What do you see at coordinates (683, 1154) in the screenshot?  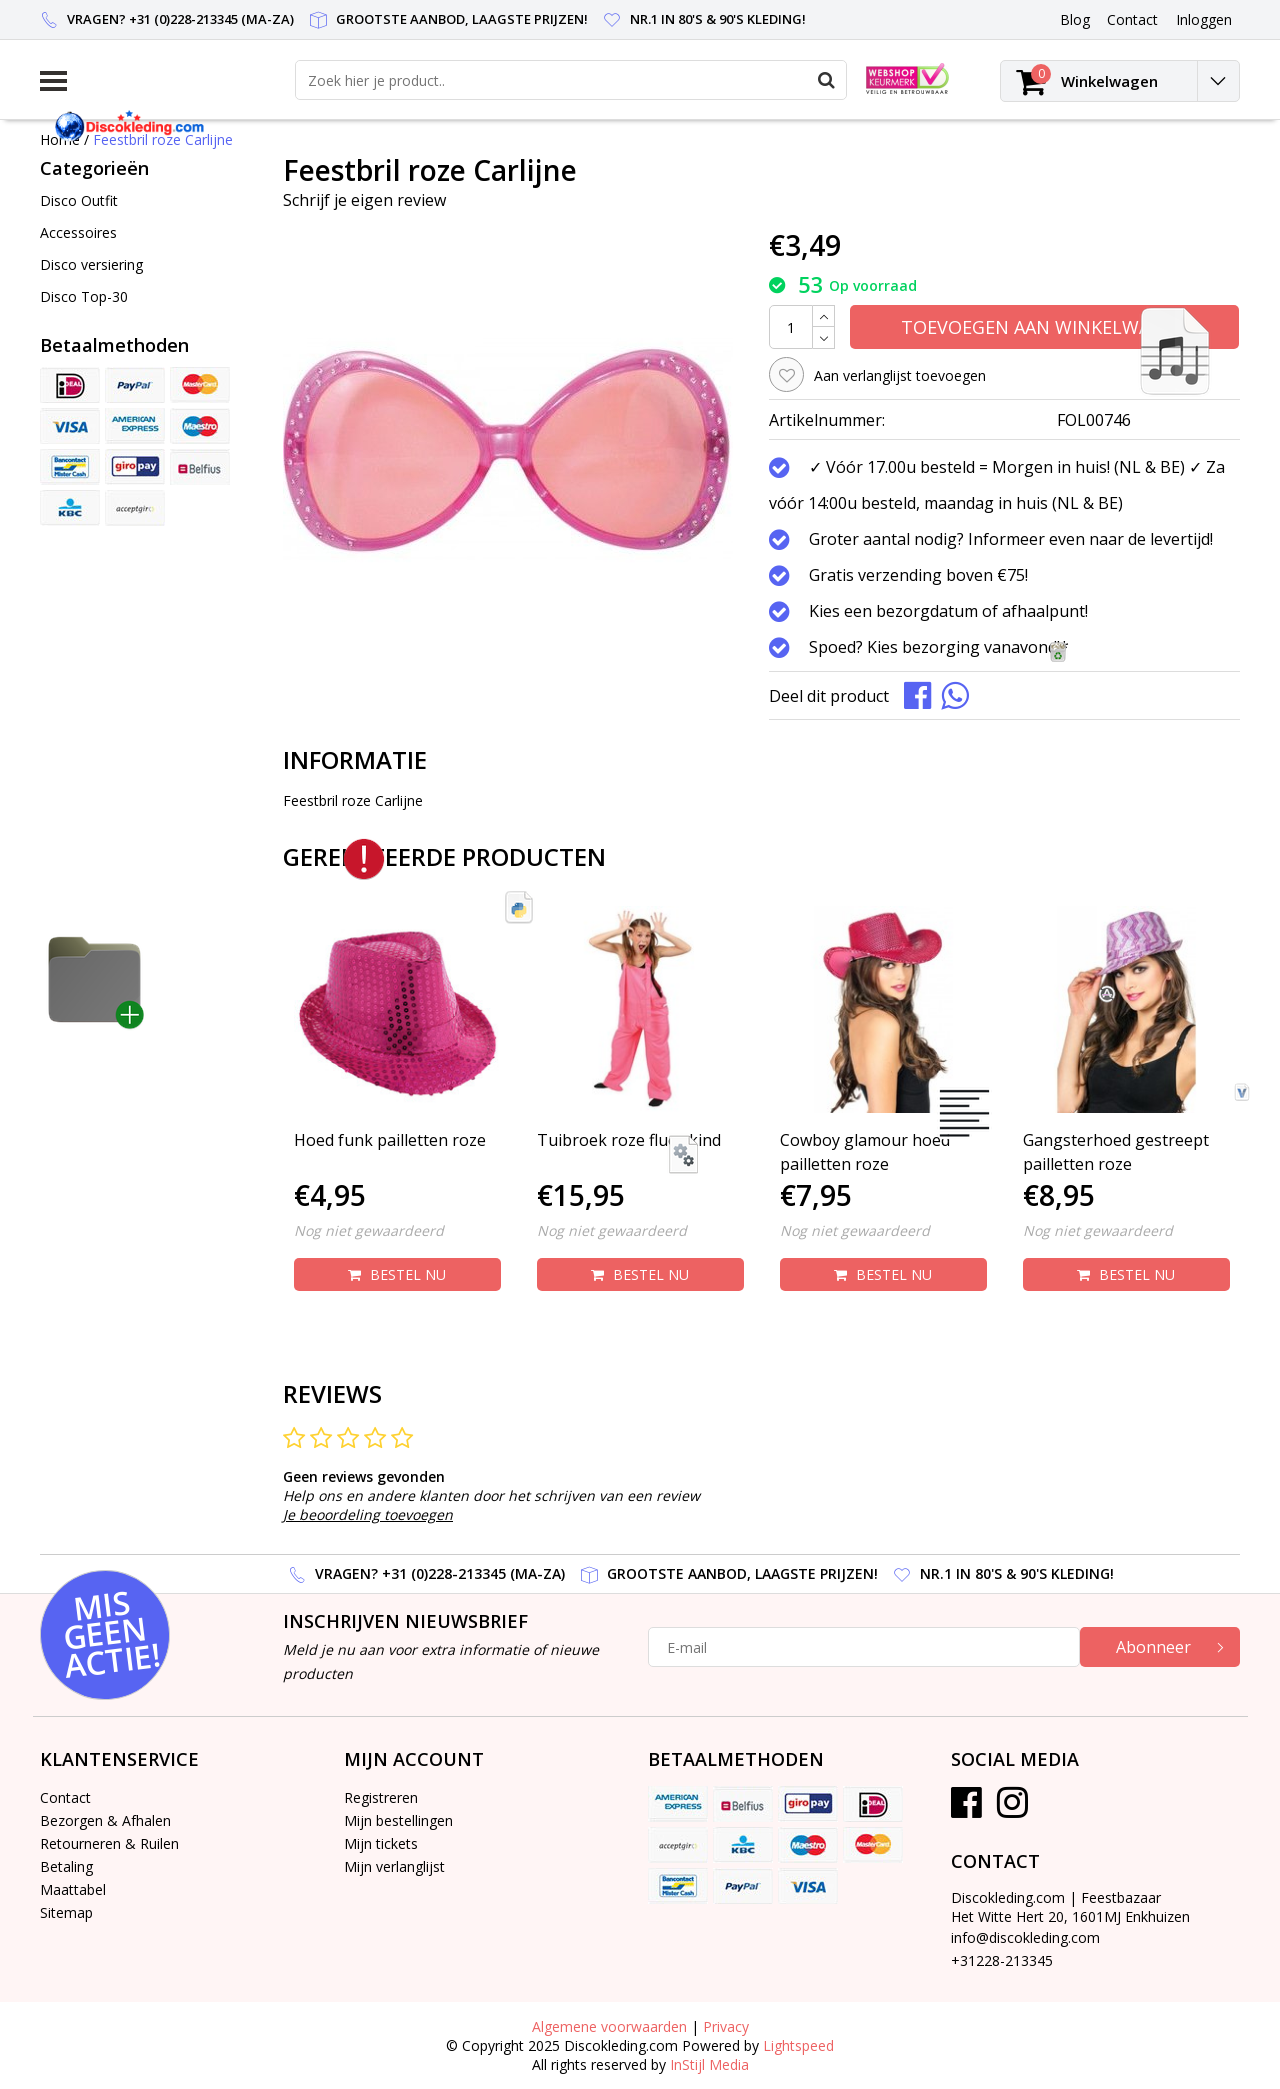 I see `open configuration file settings` at bounding box center [683, 1154].